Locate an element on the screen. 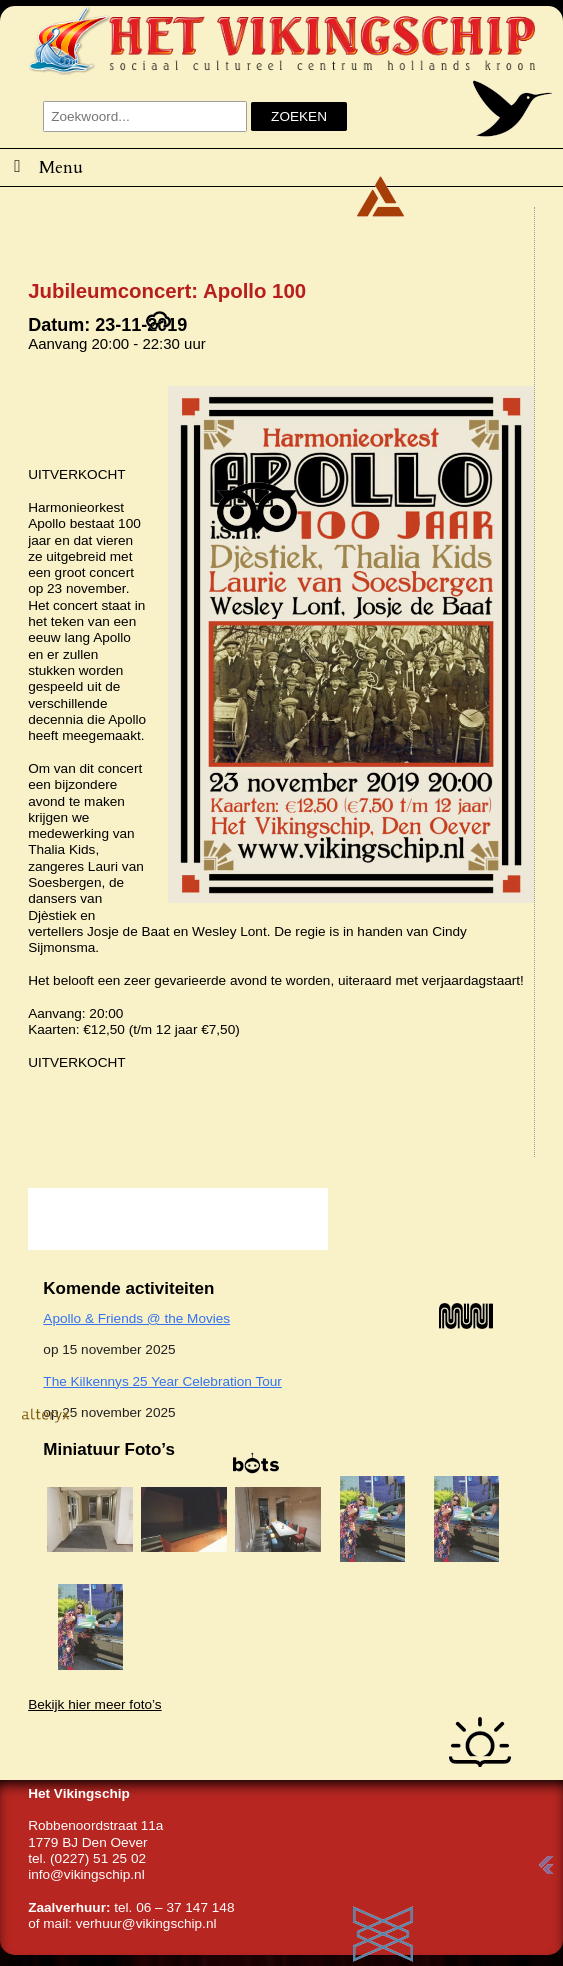  alteryx logo - link to alteryx data analytics platform is located at coordinates (45, 1415).